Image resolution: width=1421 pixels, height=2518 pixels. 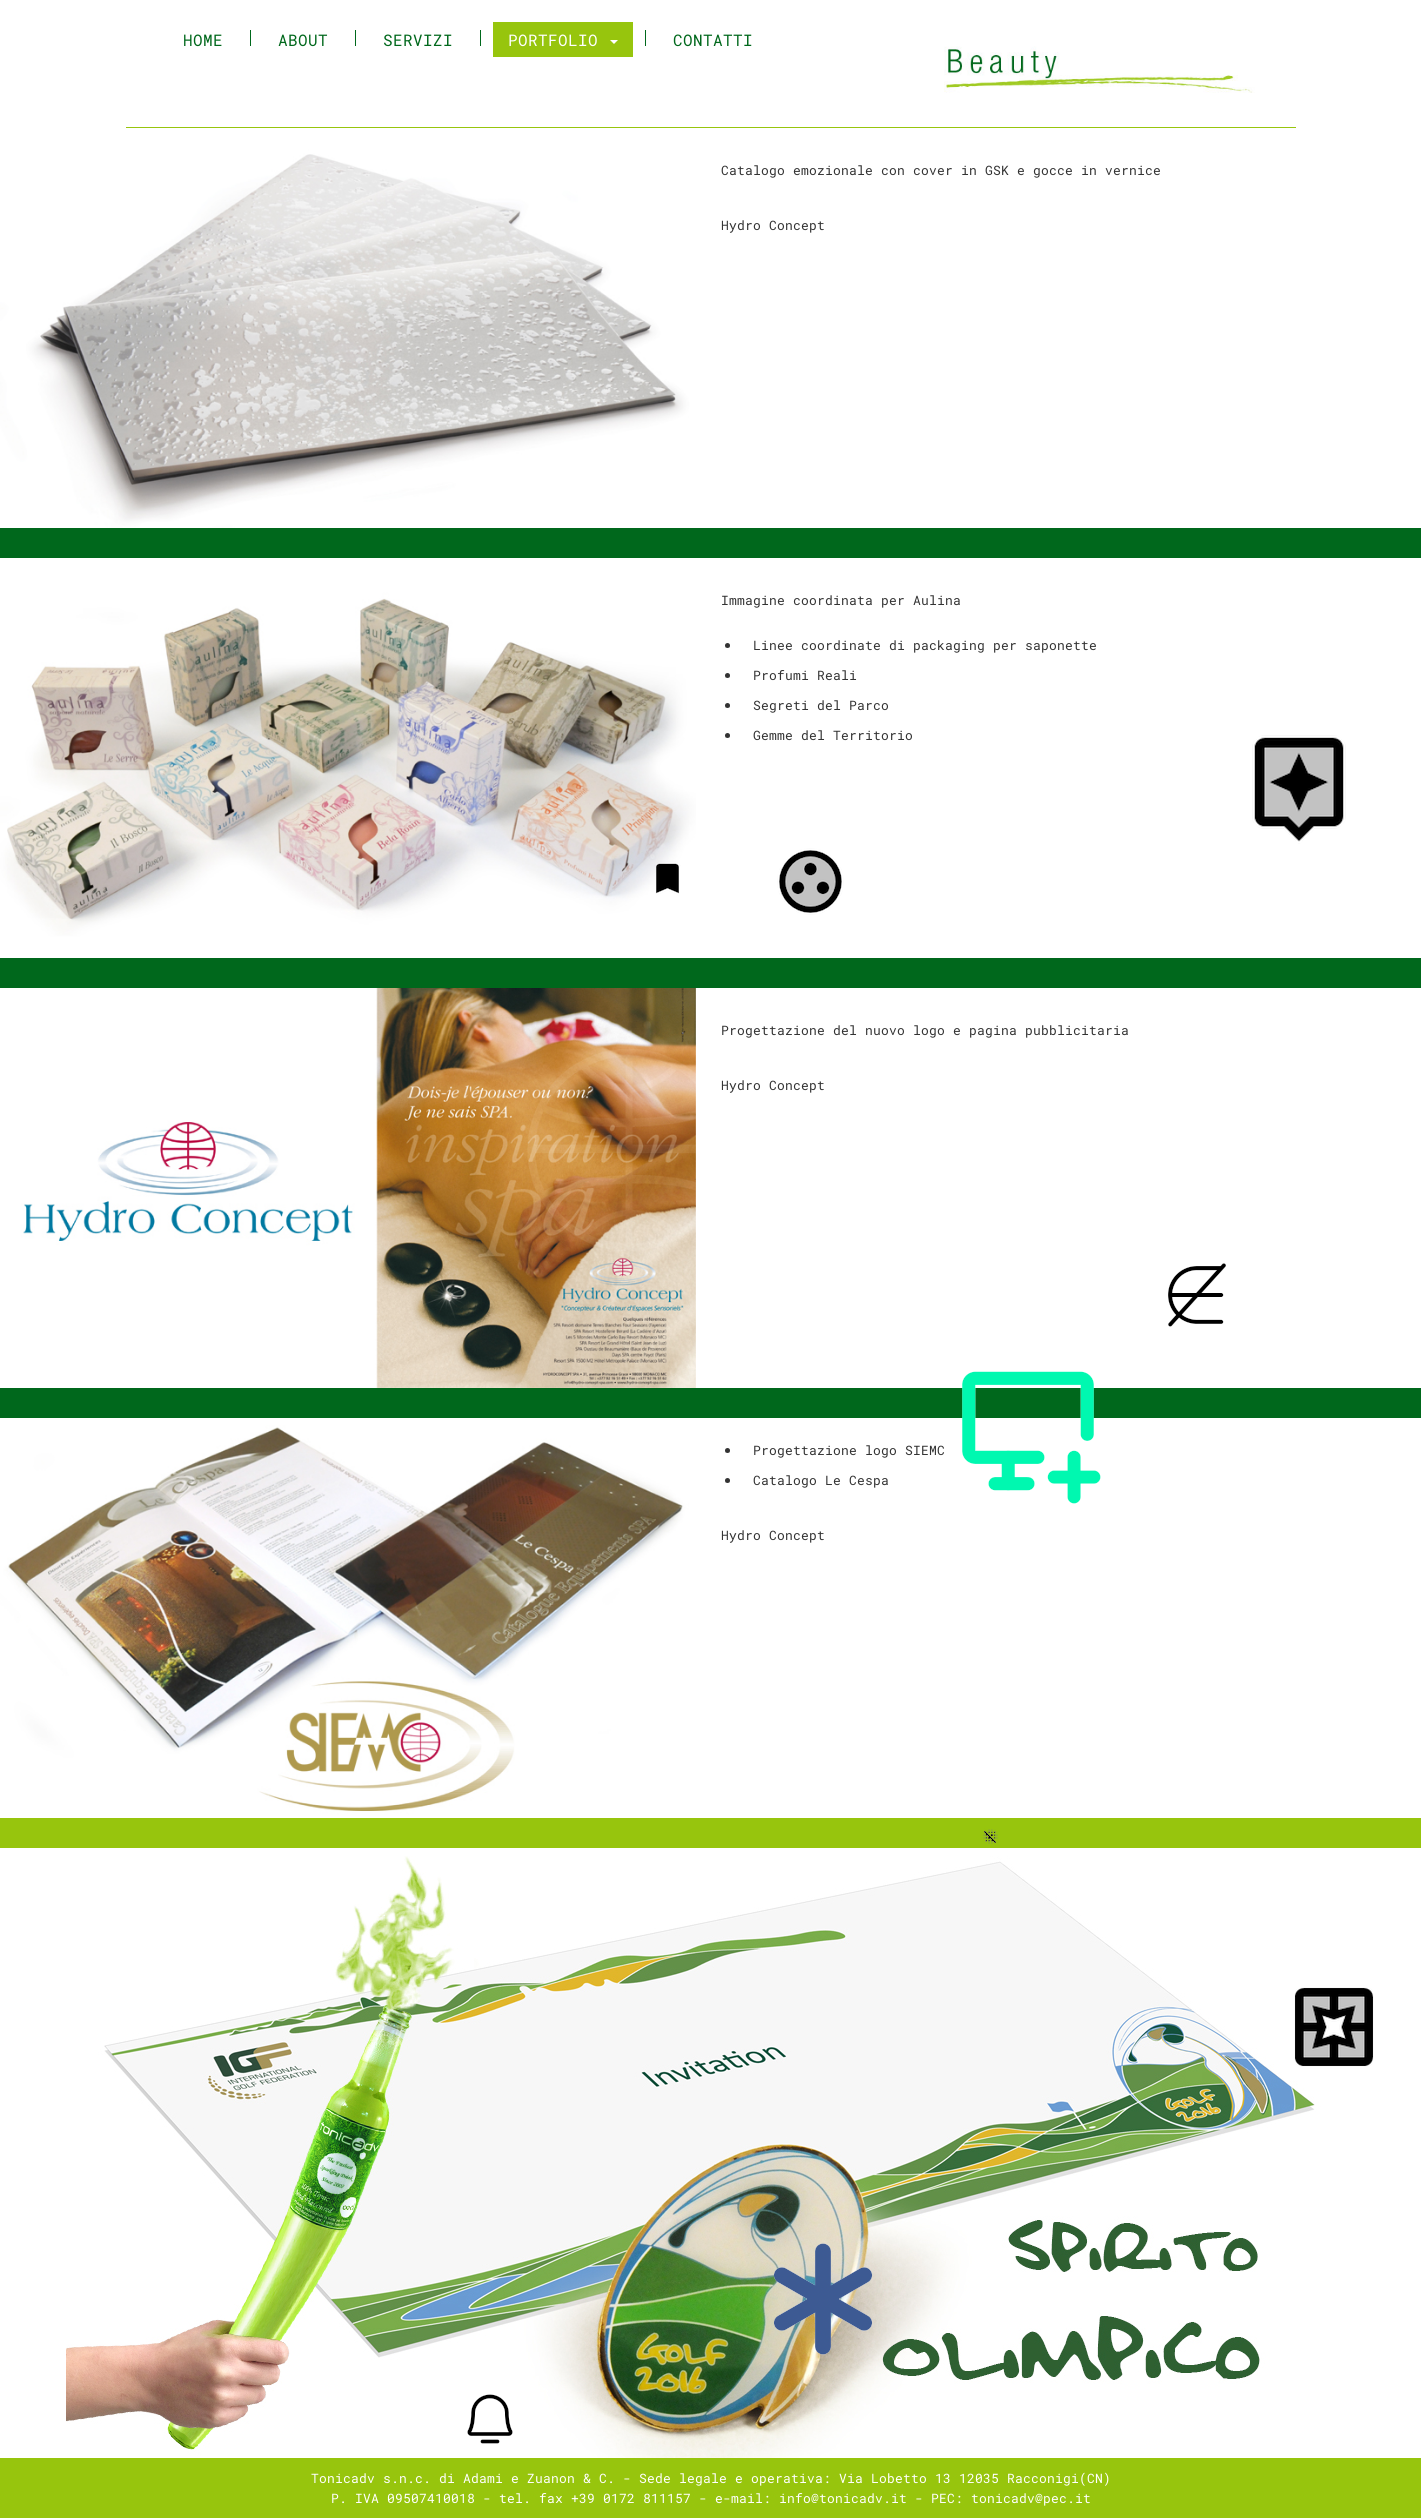 What do you see at coordinates (1028, 1431) in the screenshot?
I see `add a new desktop or monitor` at bounding box center [1028, 1431].